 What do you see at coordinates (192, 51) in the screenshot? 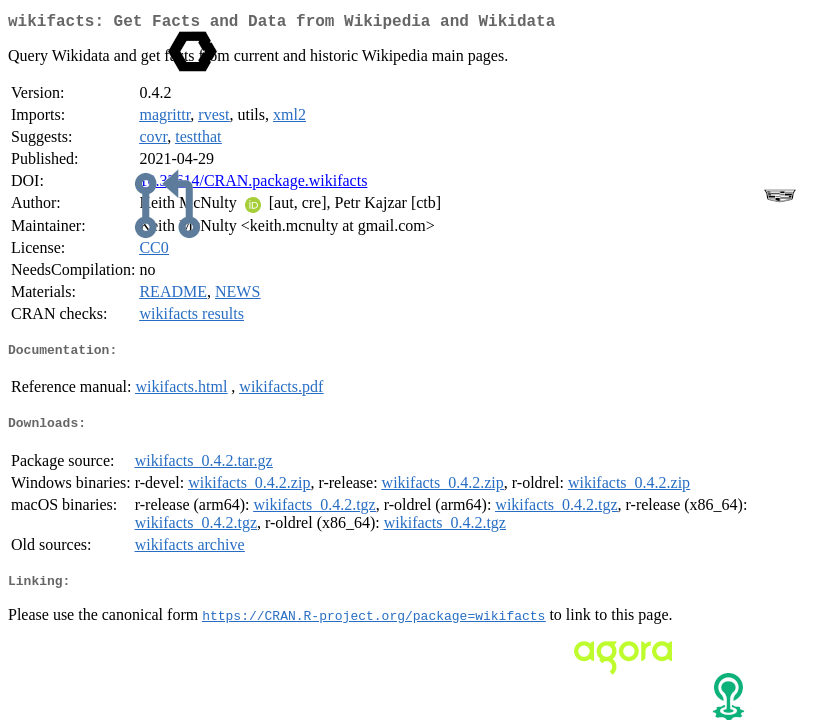
I see `webcomponents.org logo` at bounding box center [192, 51].